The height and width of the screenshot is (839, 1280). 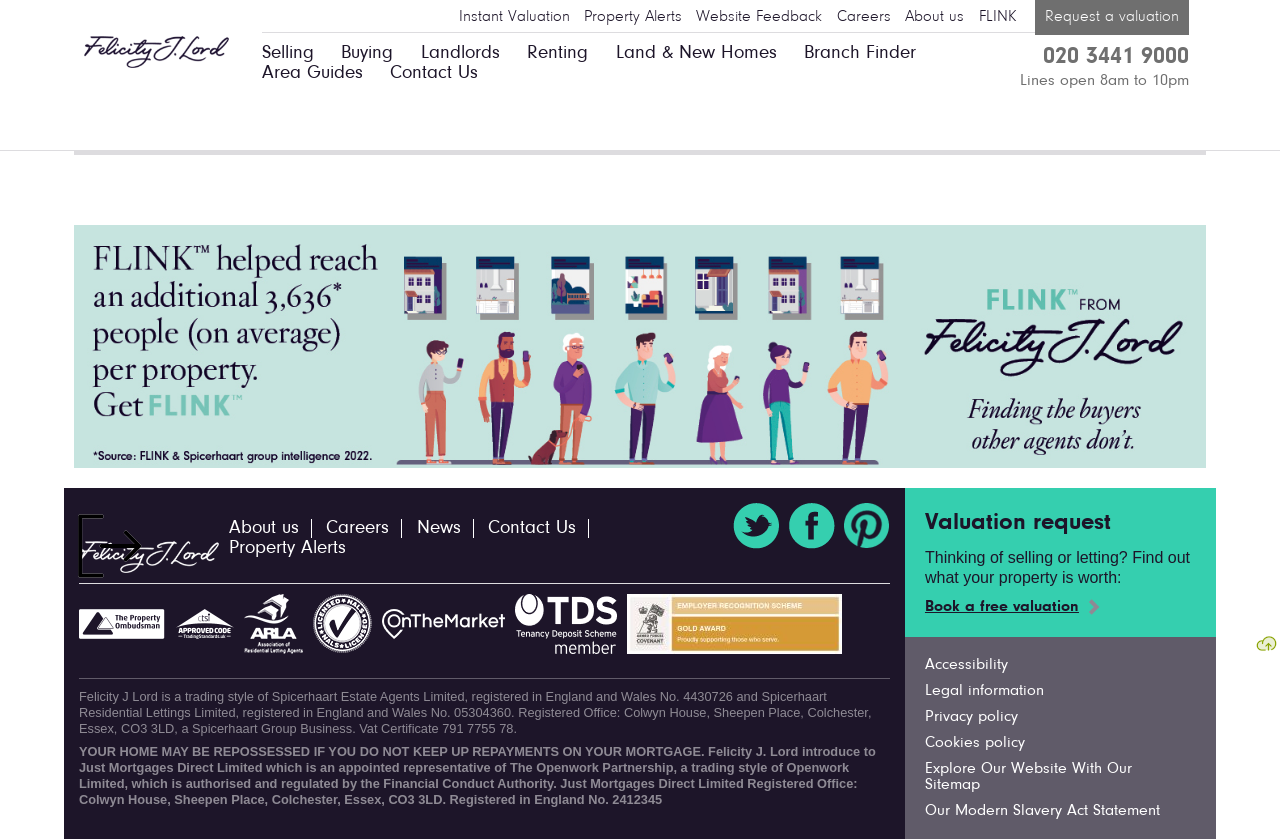 What do you see at coordinates (1266, 643) in the screenshot?
I see `upload file to cloud storage` at bounding box center [1266, 643].